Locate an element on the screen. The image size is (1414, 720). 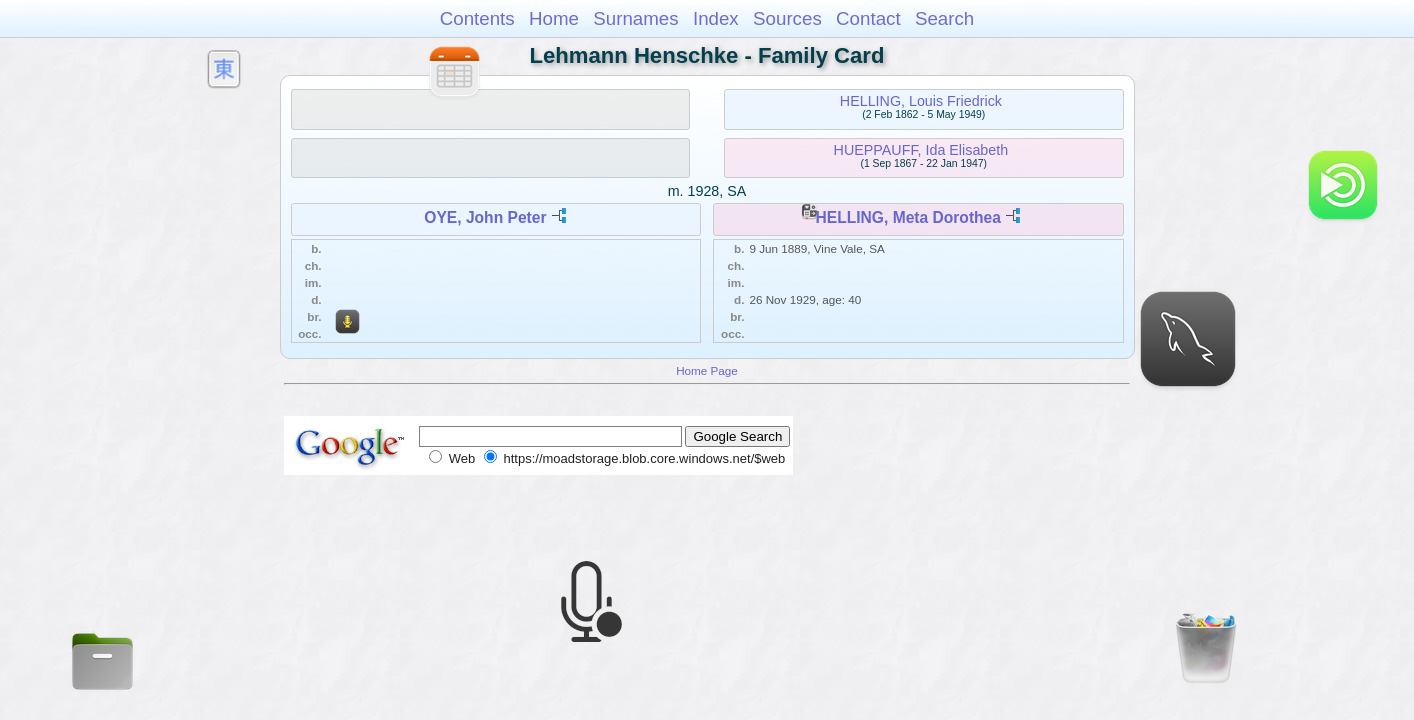
open the icon library app is located at coordinates (809, 211).